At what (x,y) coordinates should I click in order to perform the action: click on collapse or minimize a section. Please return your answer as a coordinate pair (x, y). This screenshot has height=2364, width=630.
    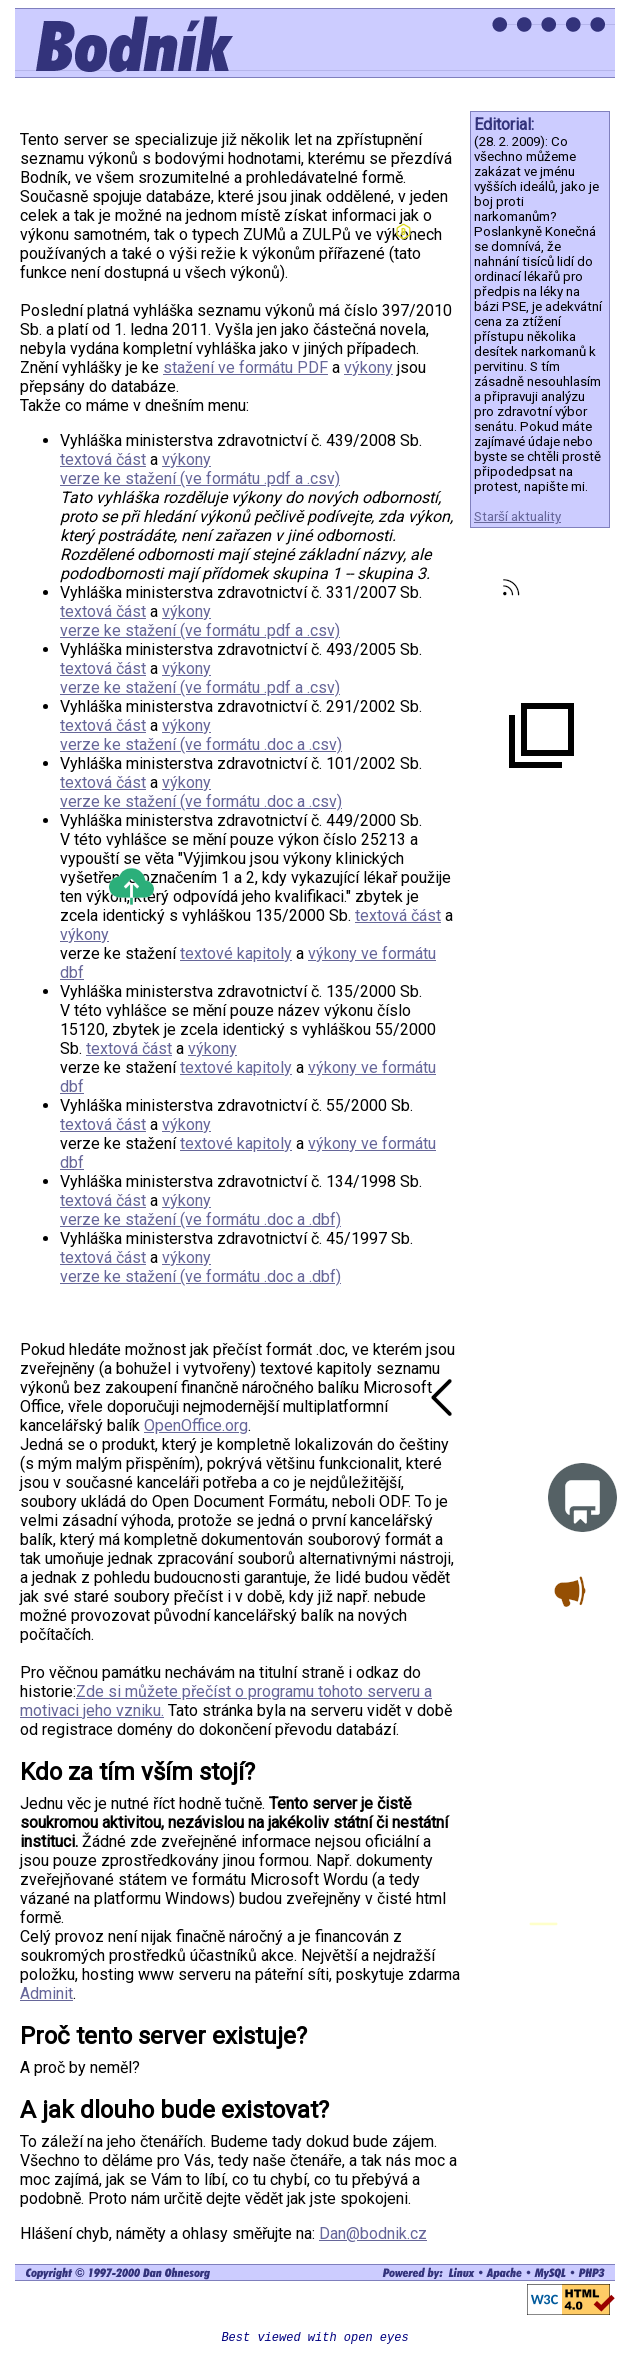
    Looking at the image, I should click on (543, 1922).